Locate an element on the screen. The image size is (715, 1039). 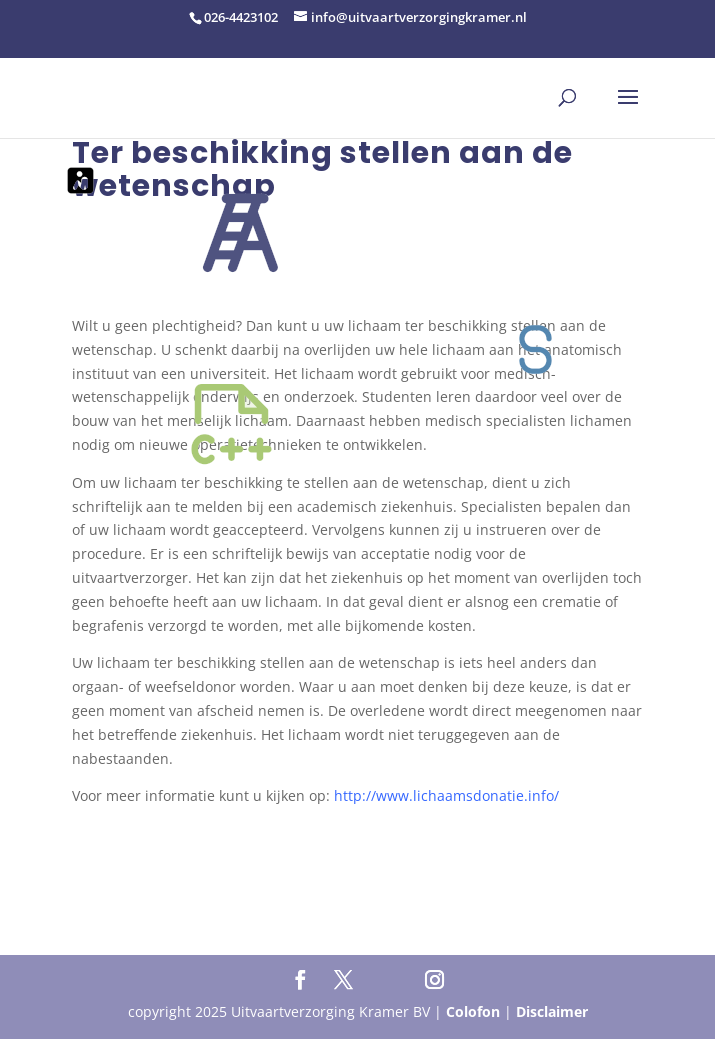
access tools or equipment section is located at coordinates (242, 233).